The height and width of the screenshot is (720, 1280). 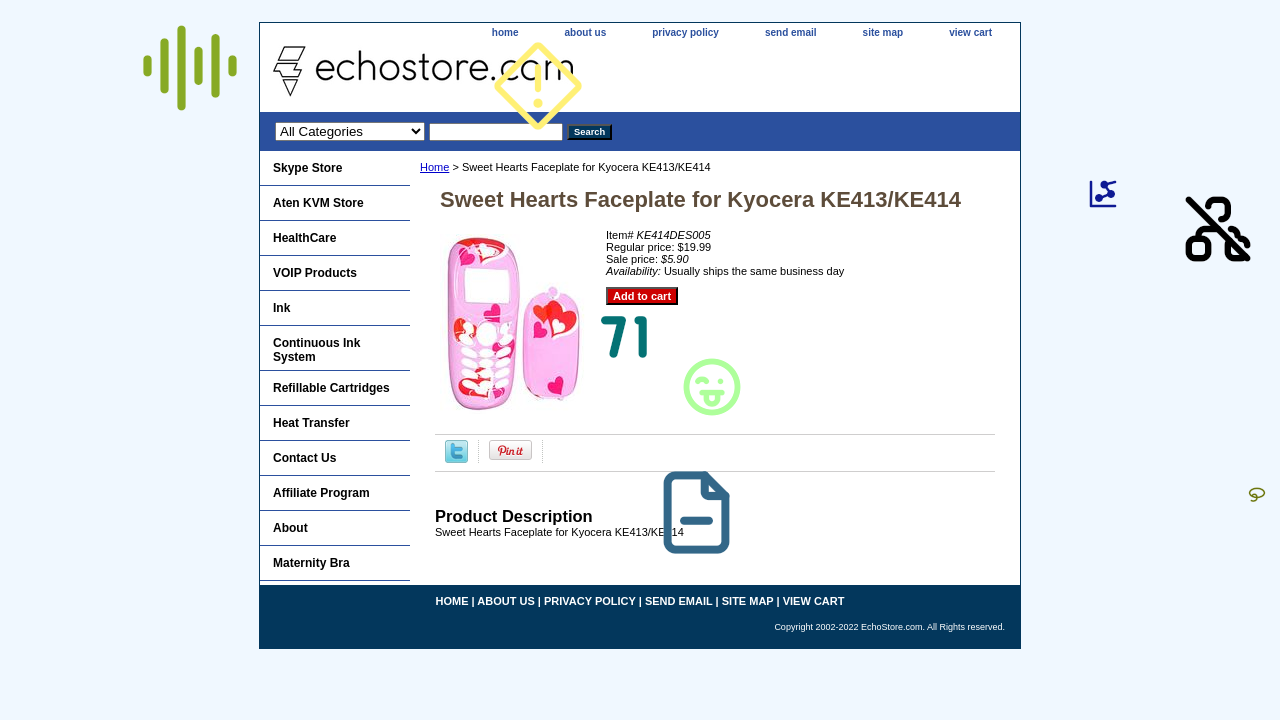 What do you see at coordinates (696, 512) in the screenshot?
I see `remove a file from the list` at bounding box center [696, 512].